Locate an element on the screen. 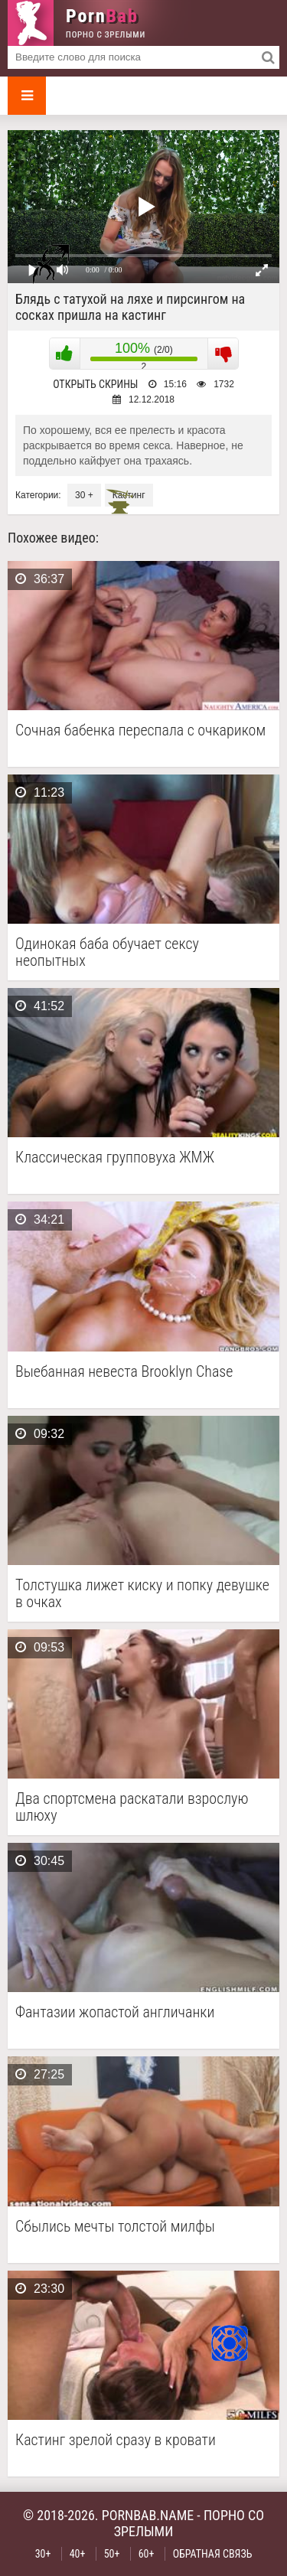 The height and width of the screenshot is (2576, 287). mythological character or story element in a game is located at coordinates (49, 264).